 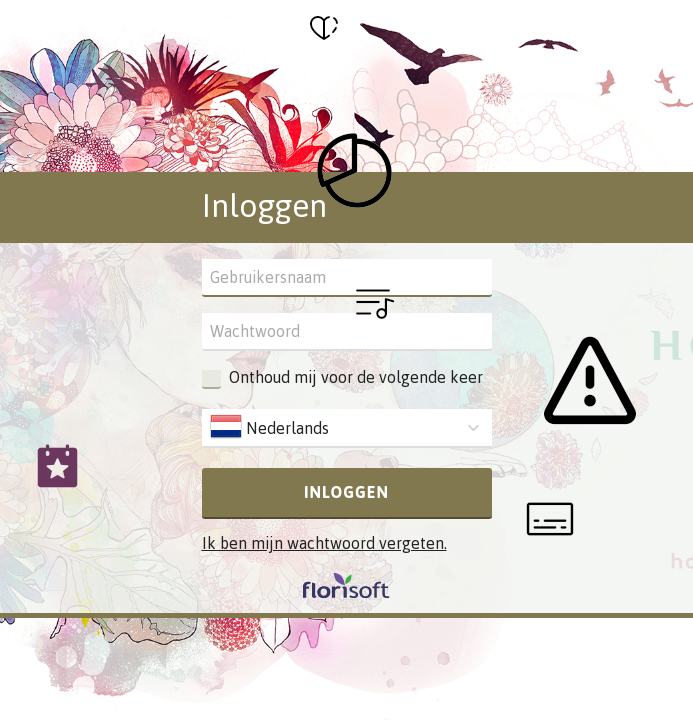 What do you see at coordinates (57, 467) in the screenshot?
I see `view starred or favorite events` at bounding box center [57, 467].